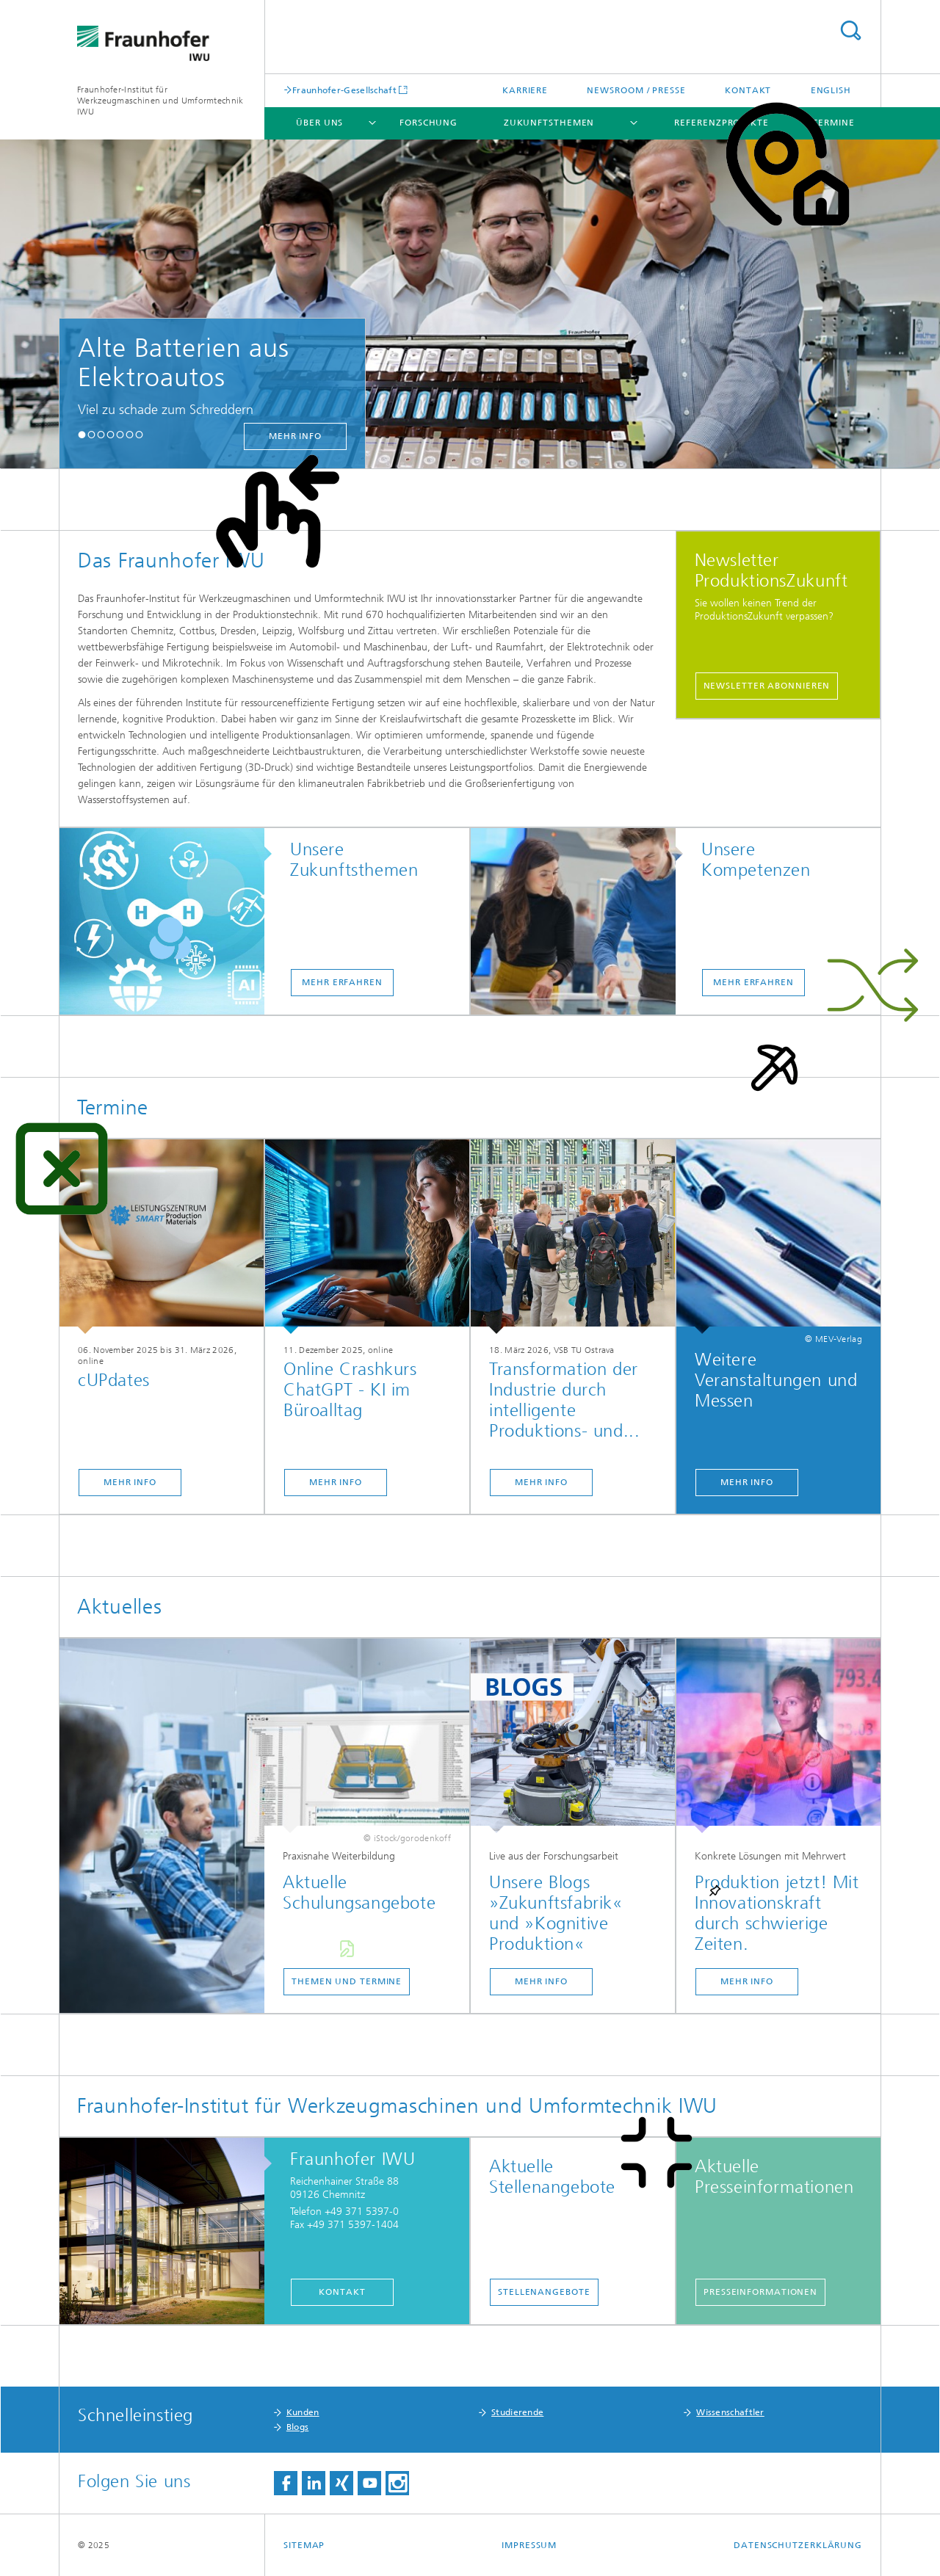 The width and height of the screenshot is (940, 2576). What do you see at coordinates (787, 164) in the screenshot?
I see `view home location on map` at bounding box center [787, 164].